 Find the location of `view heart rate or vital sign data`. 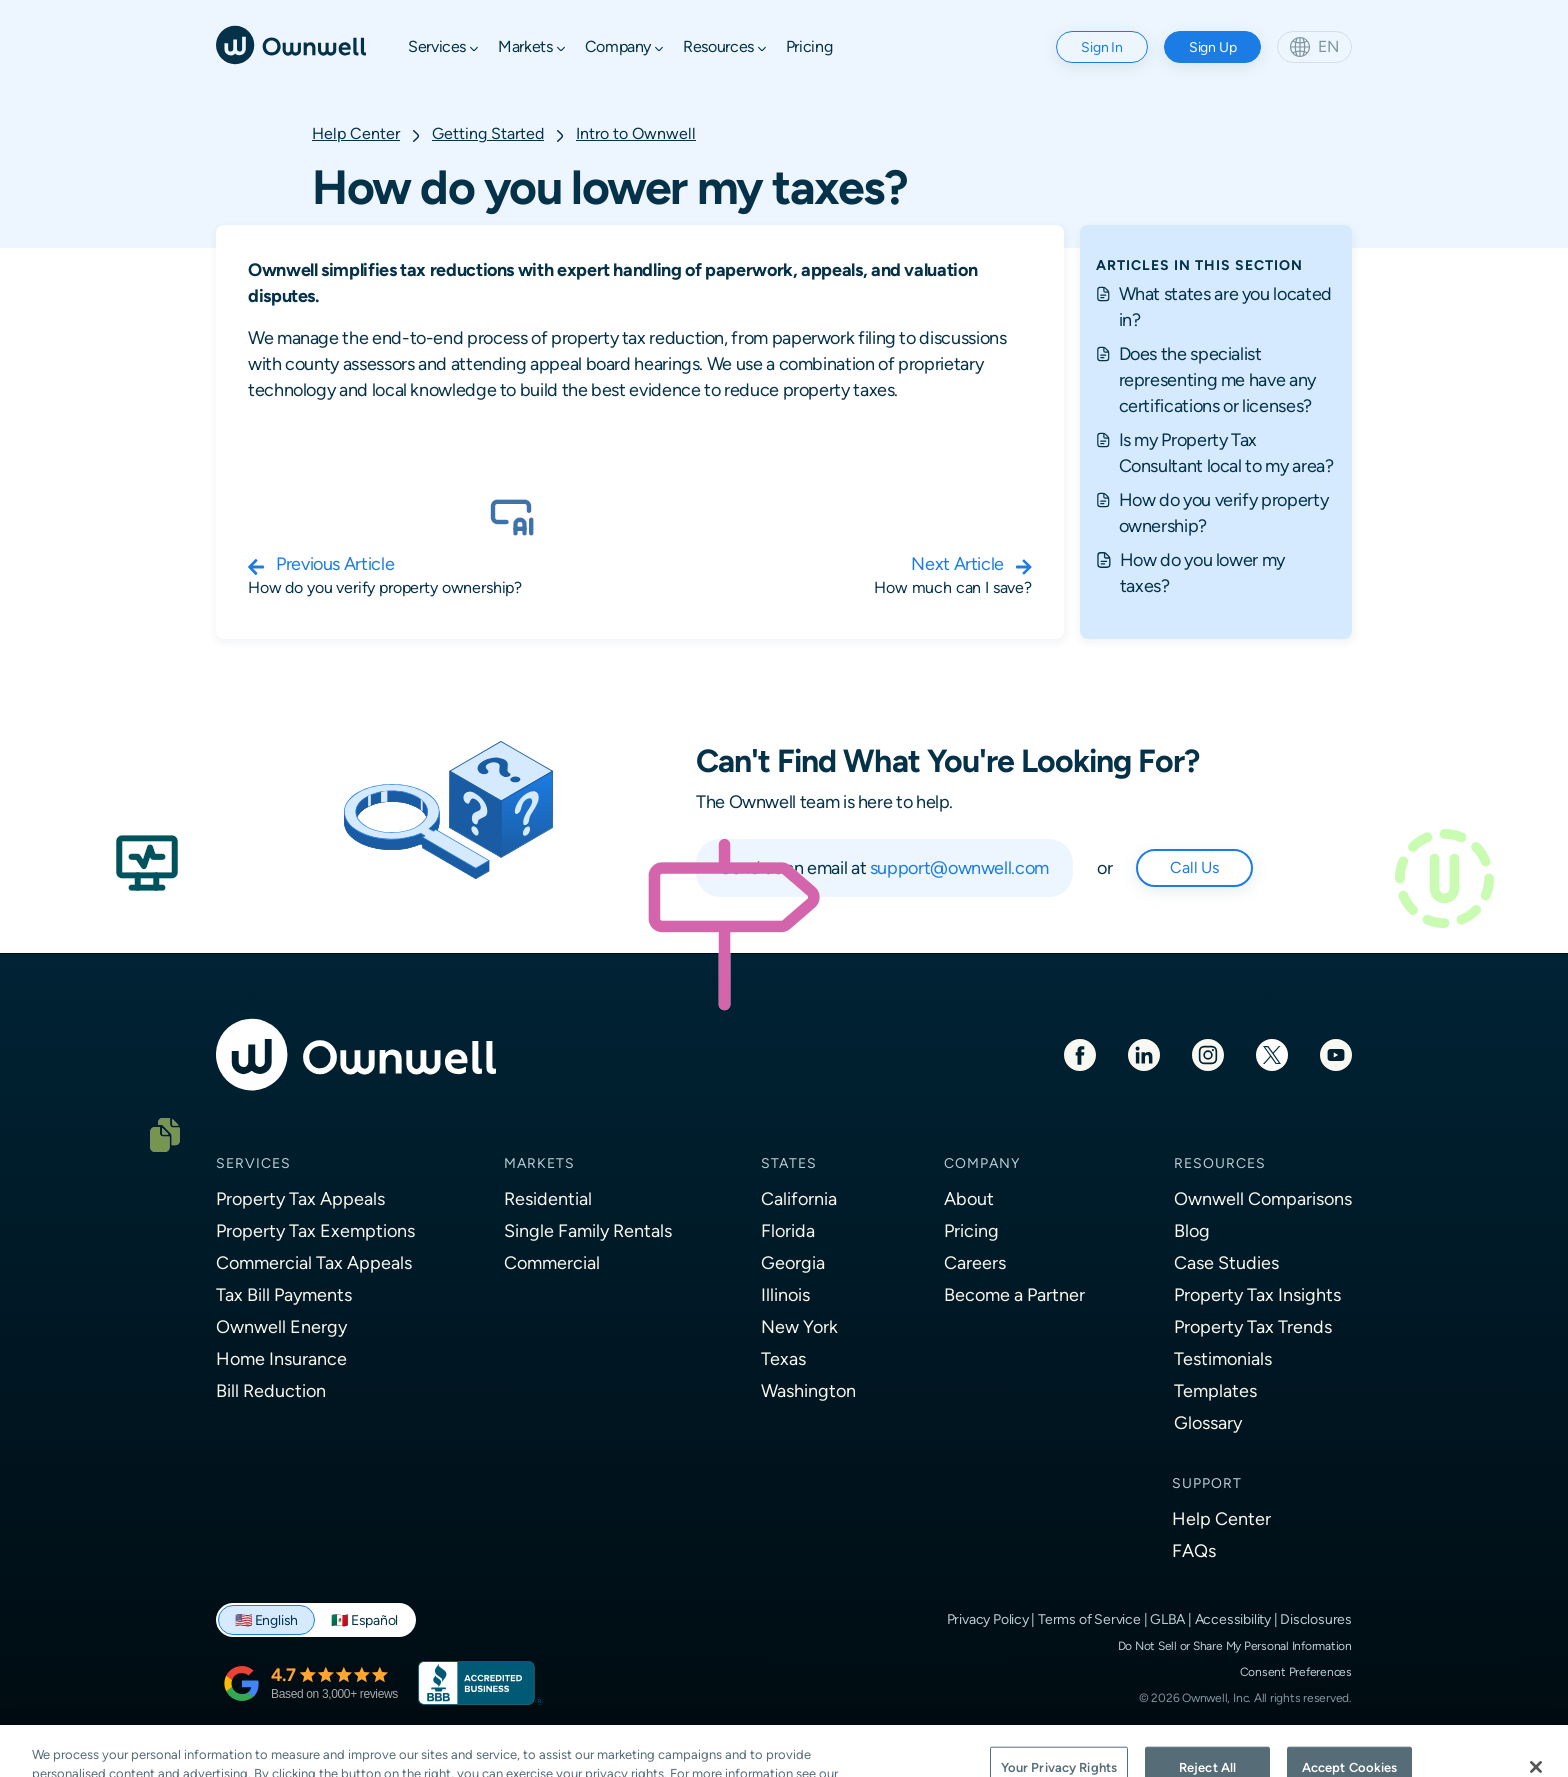

view heart rate or vital sign data is located at coordinates (147, 863).